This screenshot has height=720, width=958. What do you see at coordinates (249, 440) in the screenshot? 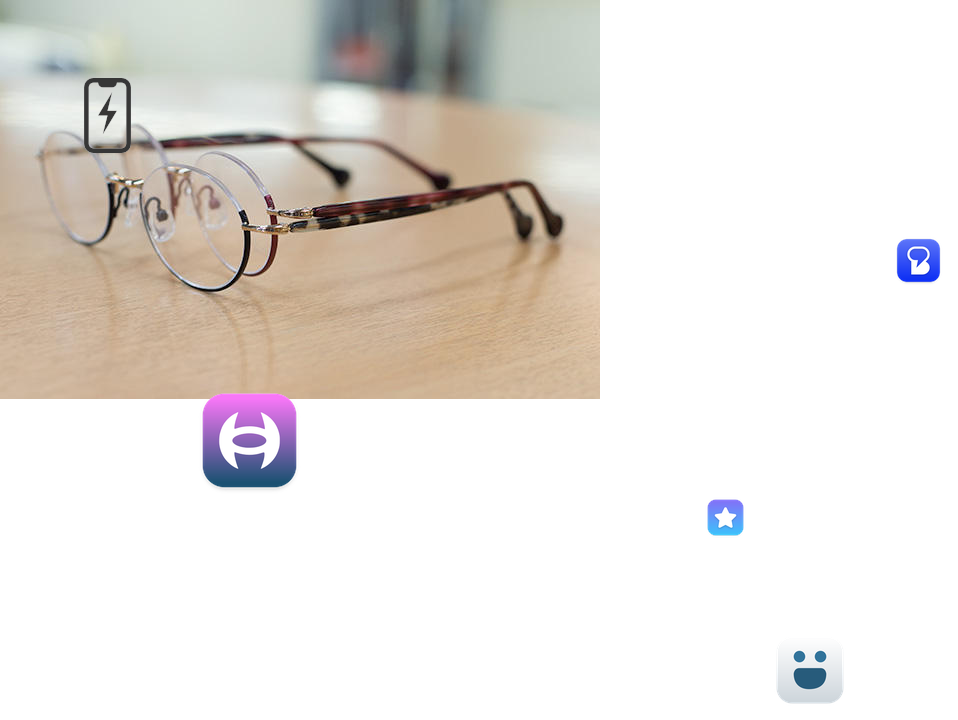
I see `open HyperPlay gaming launcher` at bounding box center [249, 440].